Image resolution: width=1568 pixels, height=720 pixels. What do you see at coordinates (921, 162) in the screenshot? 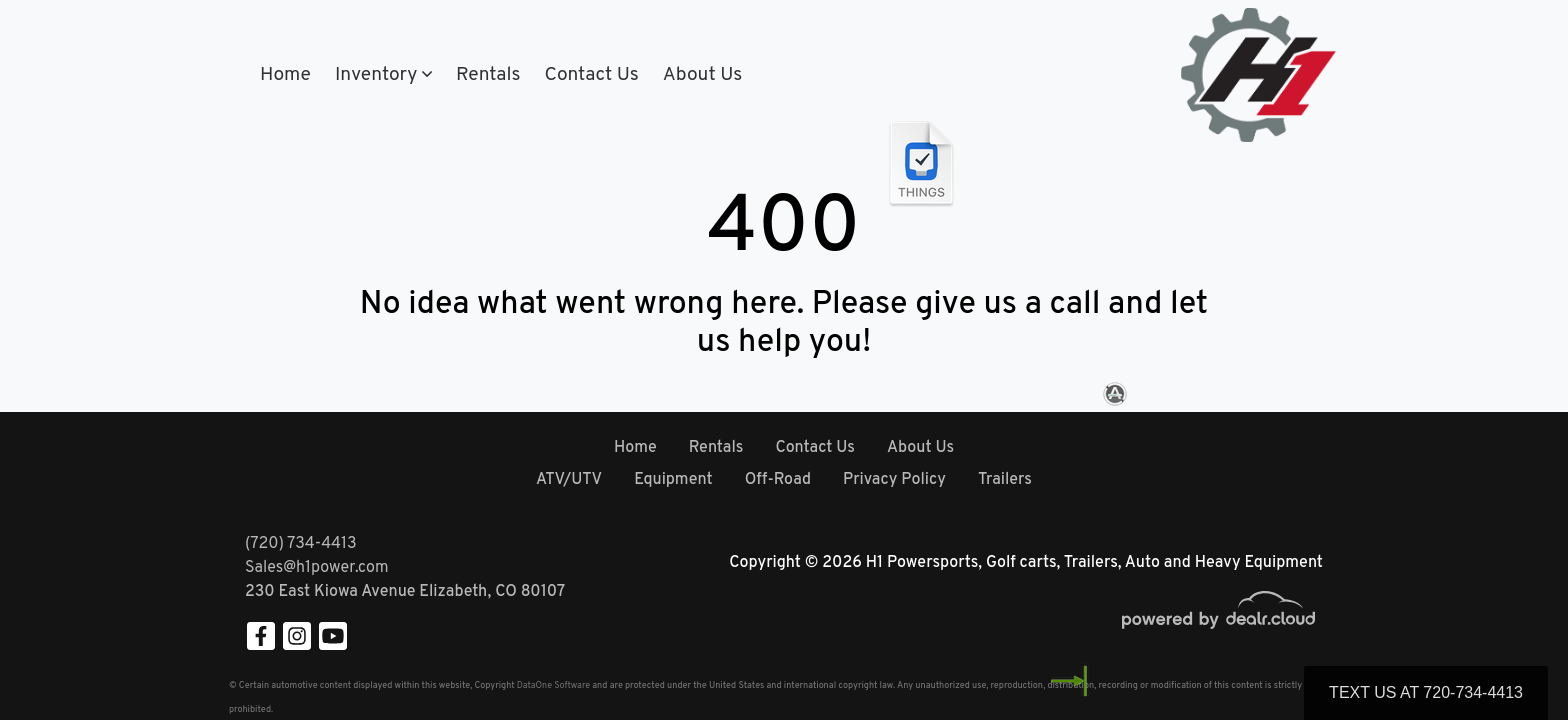
I see `things 3 database file or backup` at bounding box center [921, 162].